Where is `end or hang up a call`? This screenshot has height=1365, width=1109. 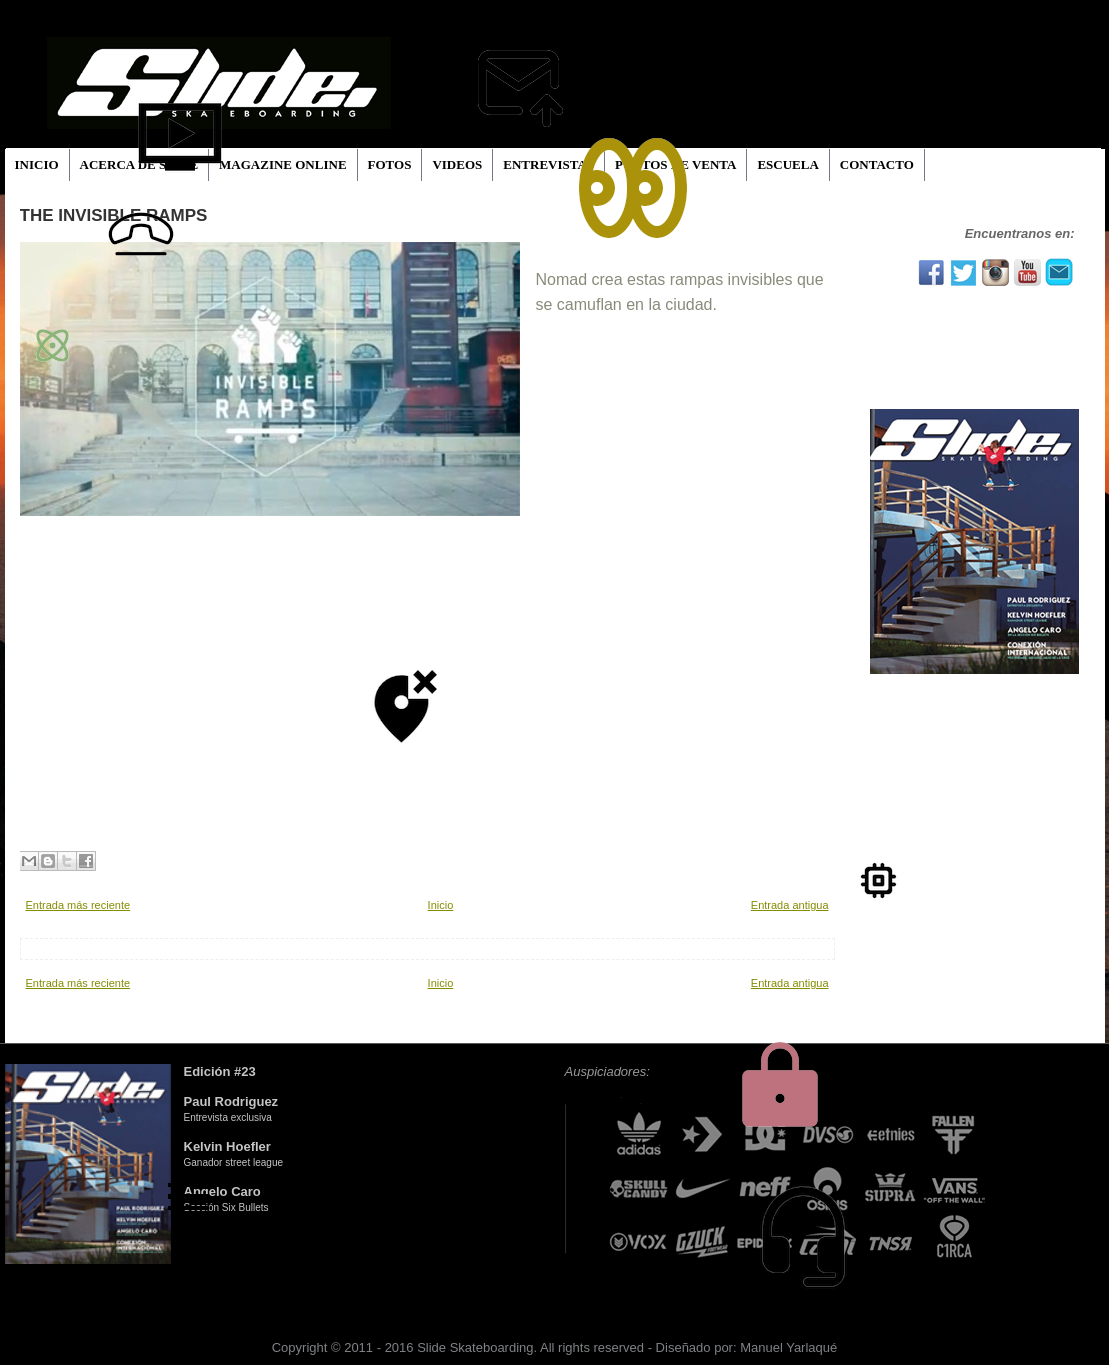
end or hang up a call is located at coordinates (141, 234).